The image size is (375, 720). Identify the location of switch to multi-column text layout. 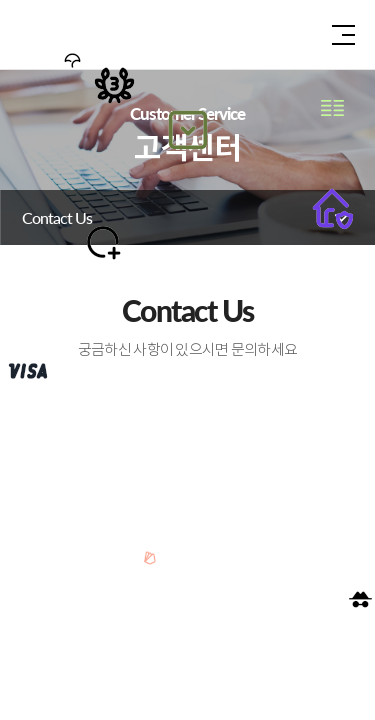
(332, 108).